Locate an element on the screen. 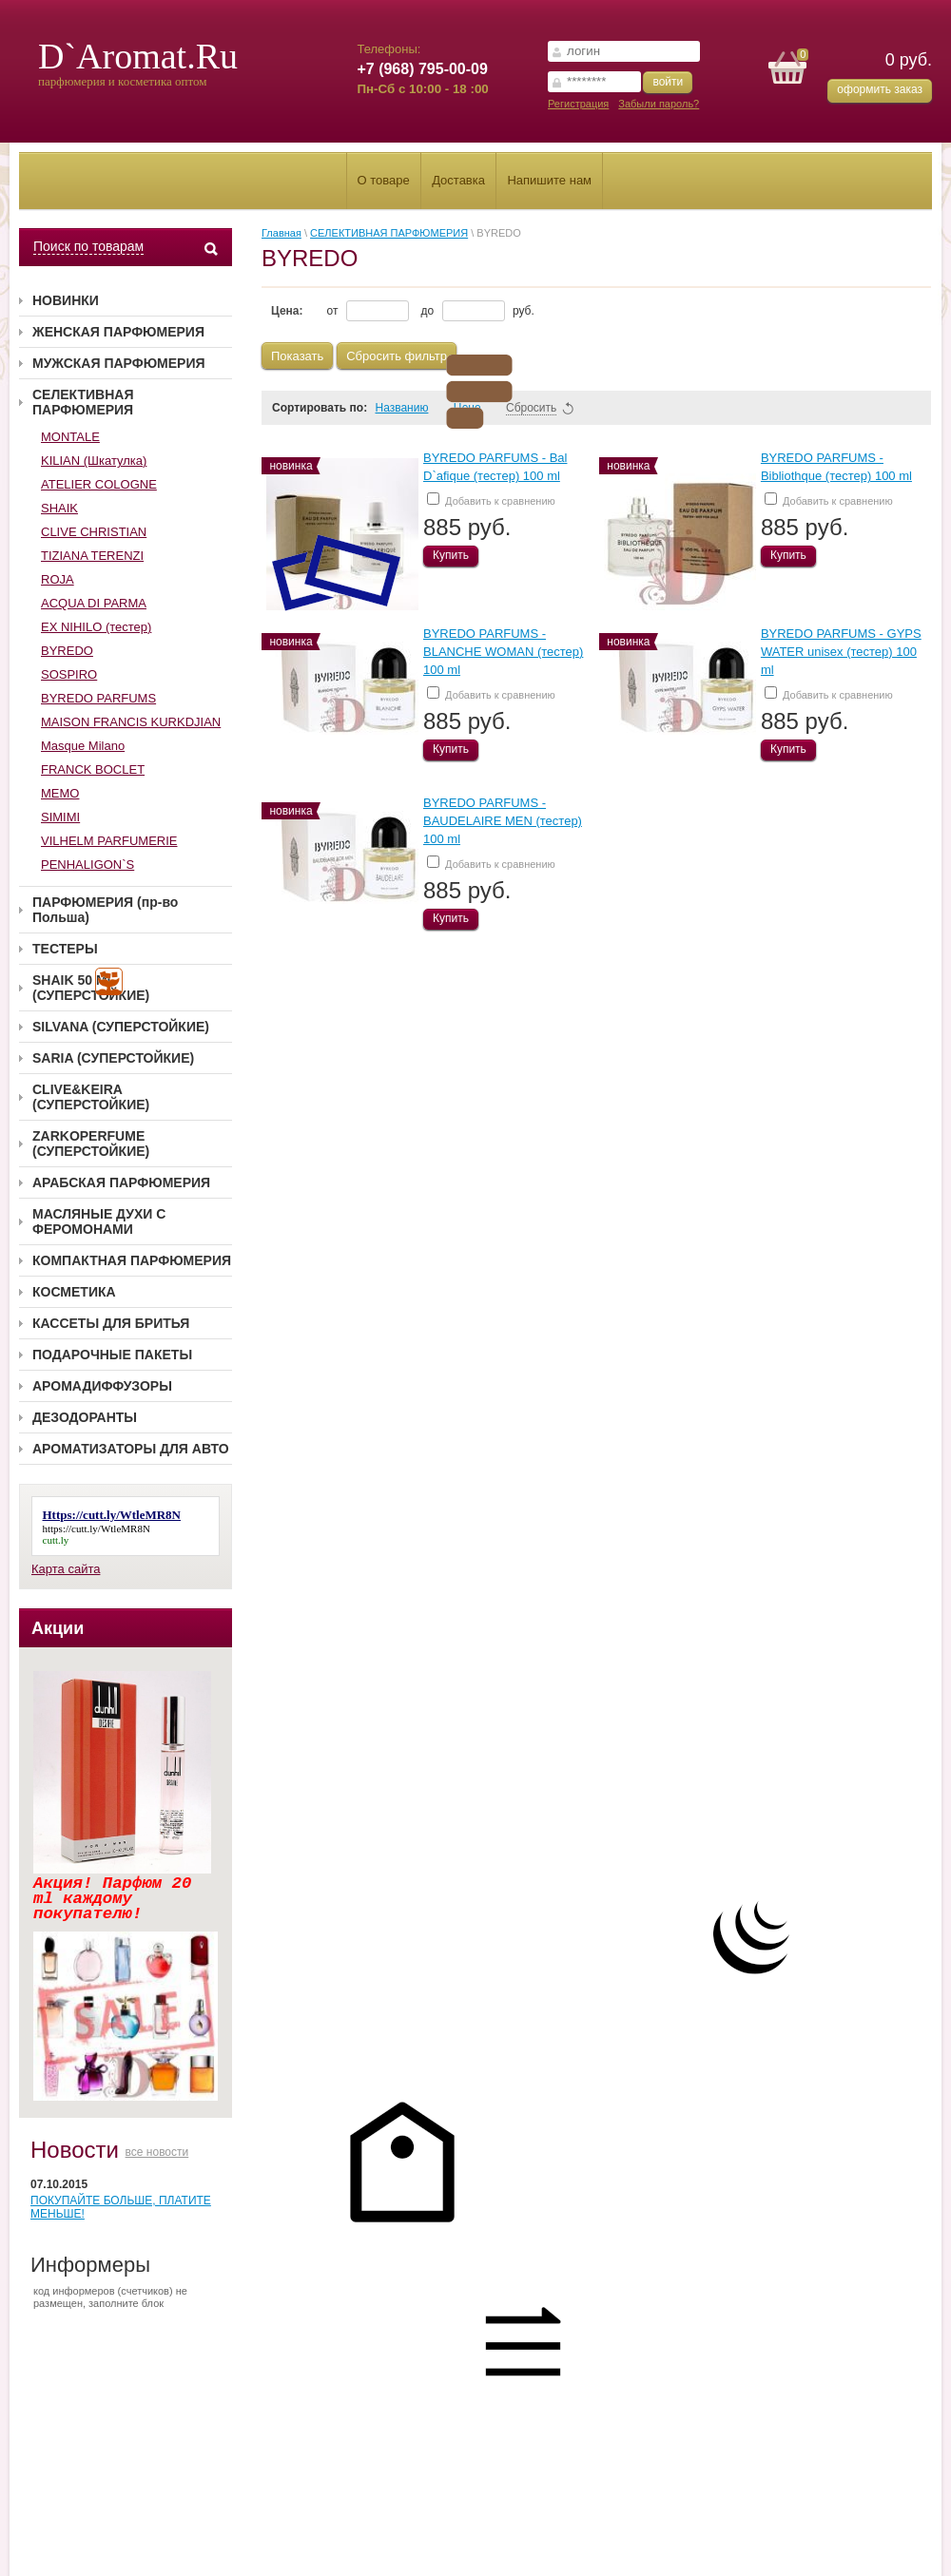 The image size is (951, 2576). jQuery JavaScript library logo is located at coordinates (751, 1937).